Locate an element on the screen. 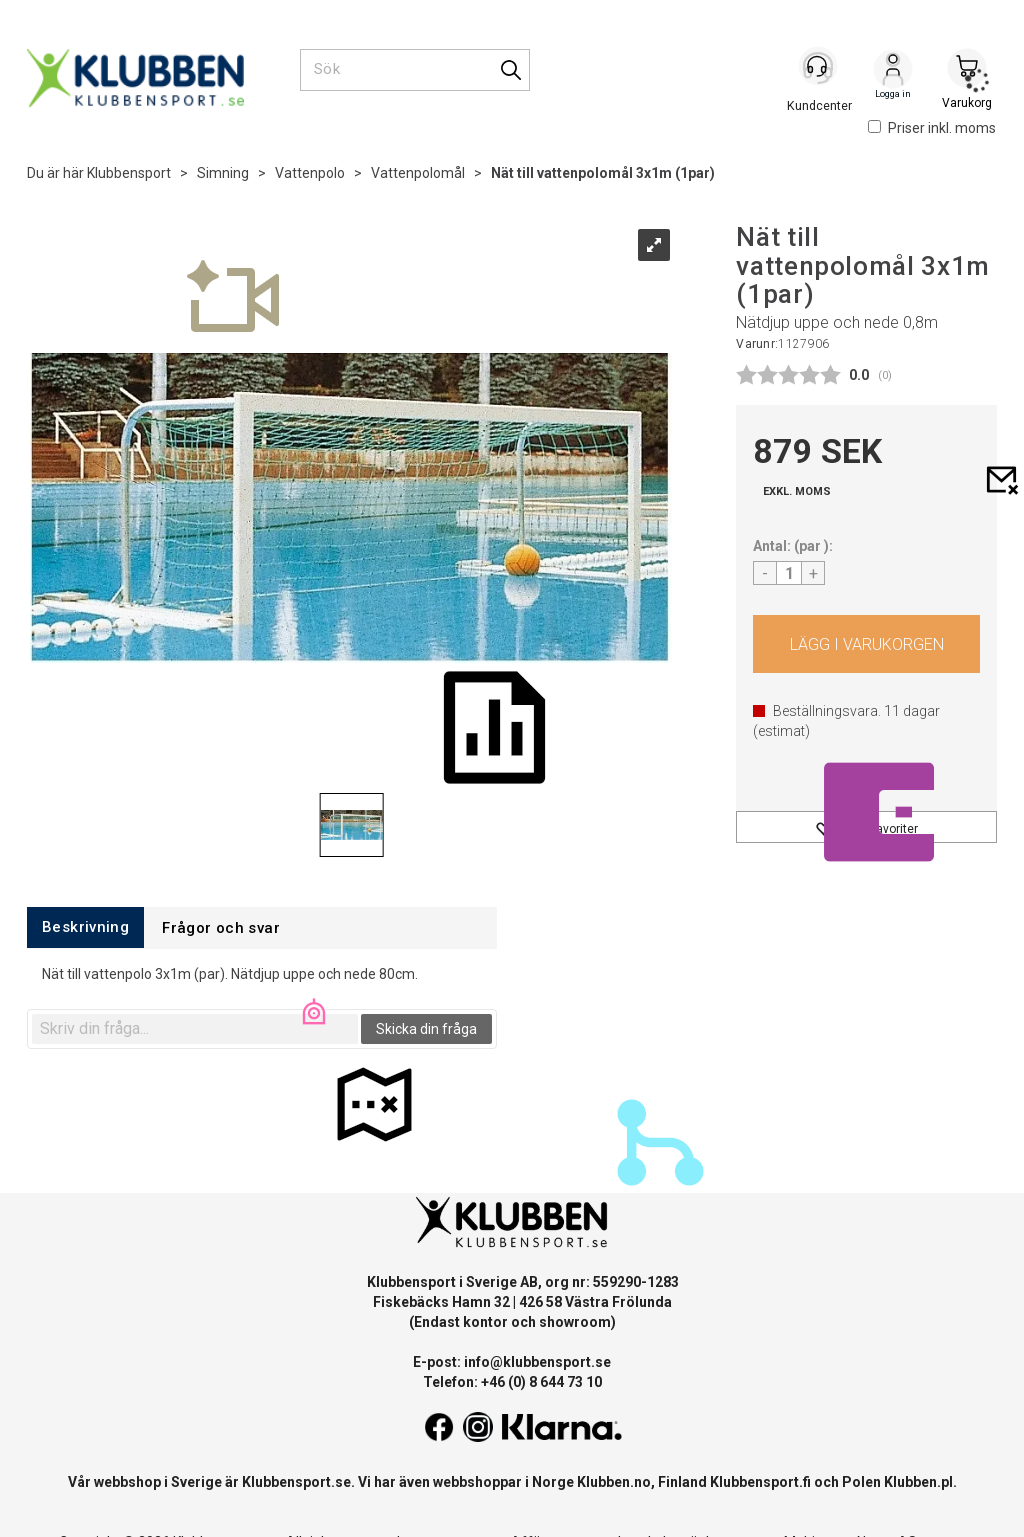 This screenshot has height=1537, width=1024. access your wallet or payment methods is located at coordinates (879, 812).